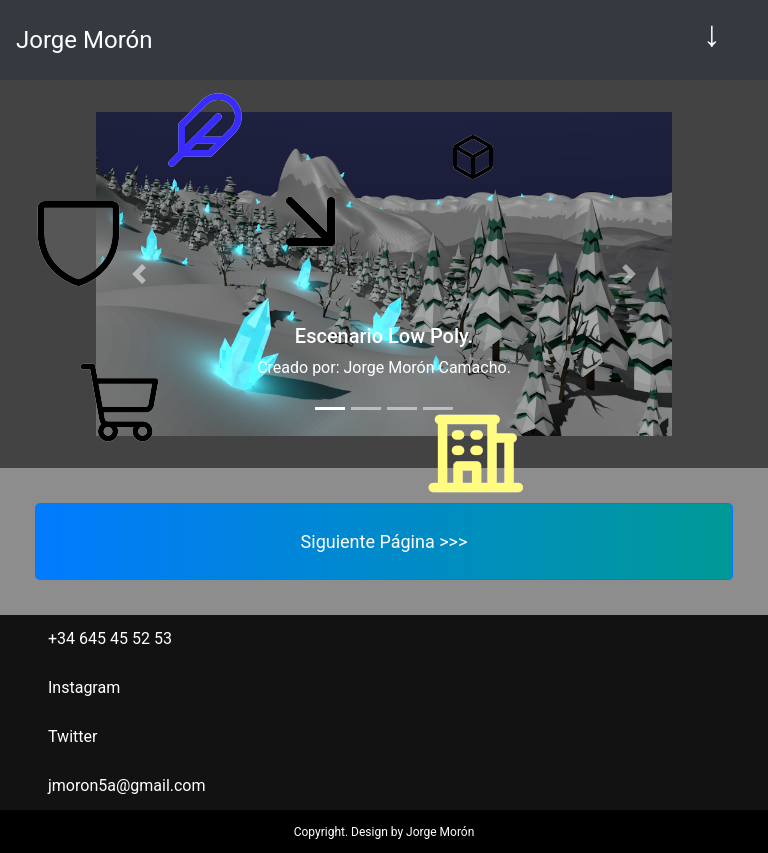 The height and width of the screenshot is (853, 768). I want to click on view your shopping cart, so click(121, 404).